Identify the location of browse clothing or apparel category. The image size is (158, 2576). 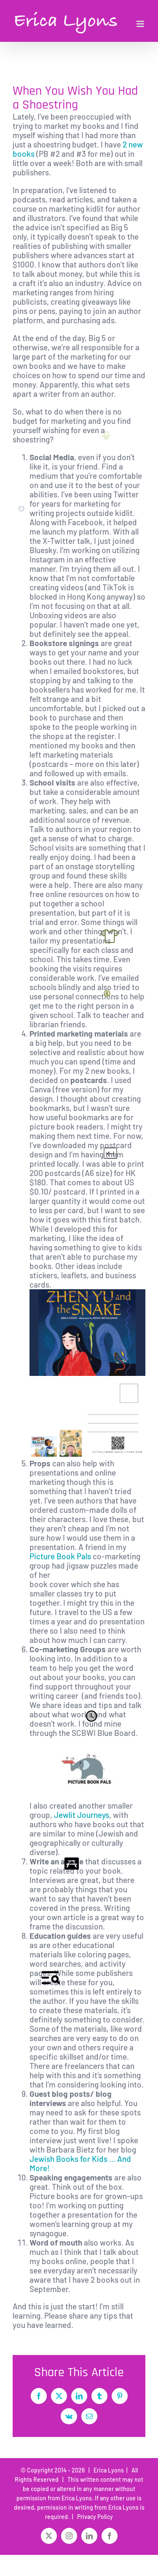
(110, 936).